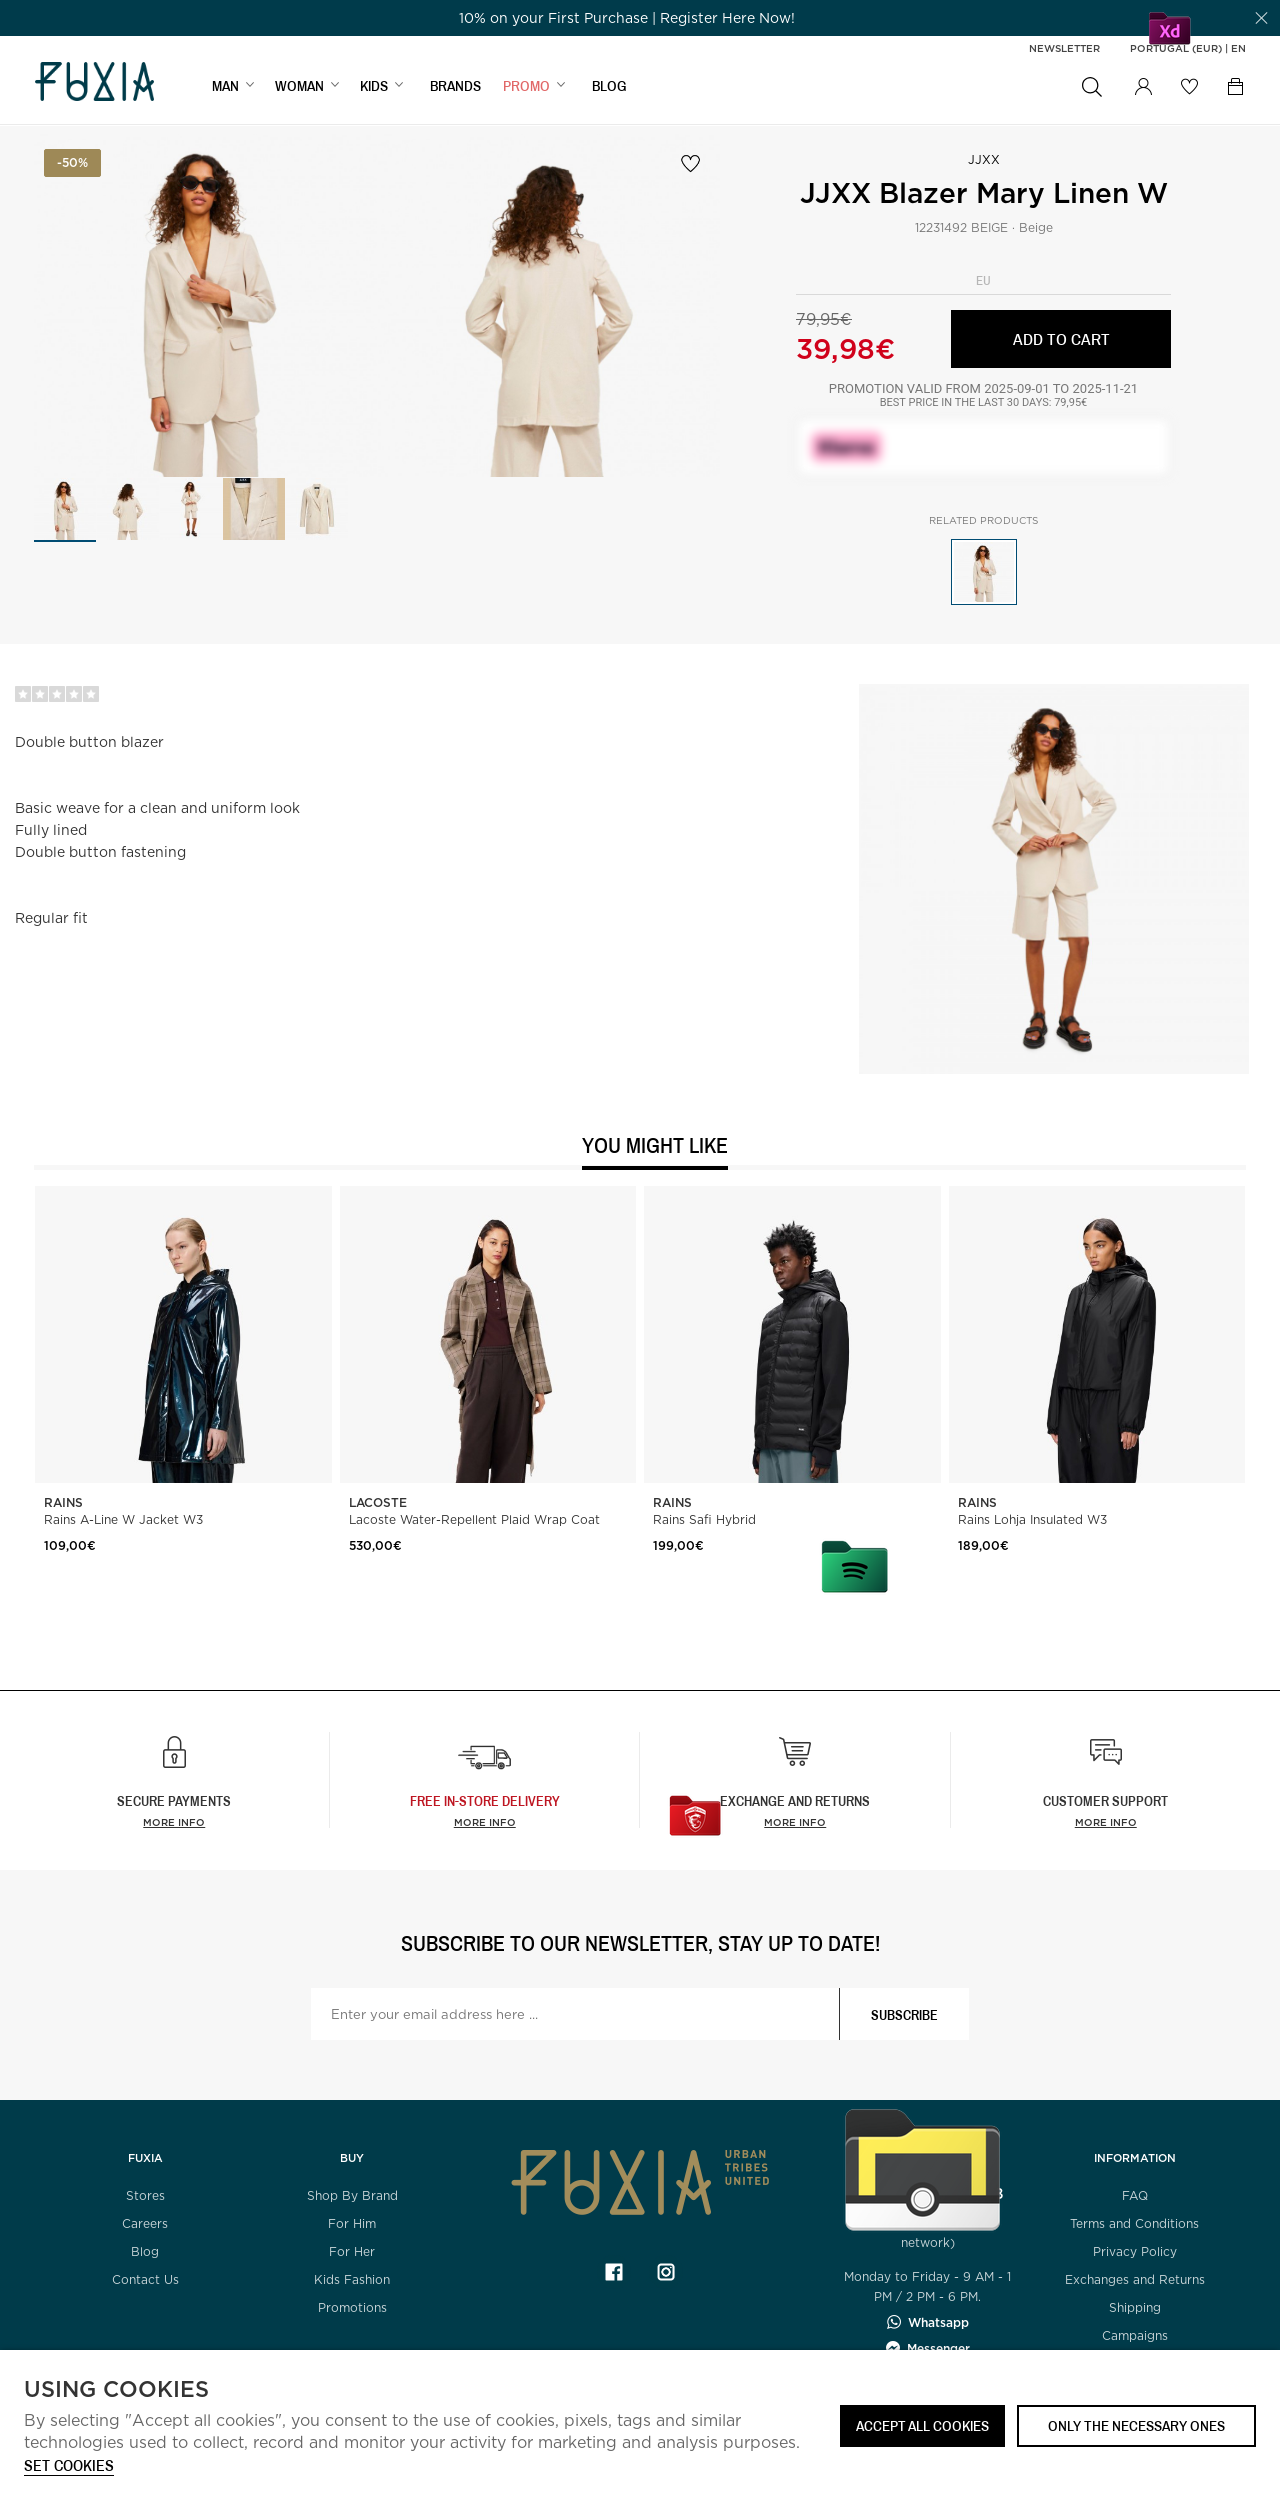 This screenshot has height=2501, width=1280. I want to click on open folder containing MSI software or drivers, so click(695, 1817).